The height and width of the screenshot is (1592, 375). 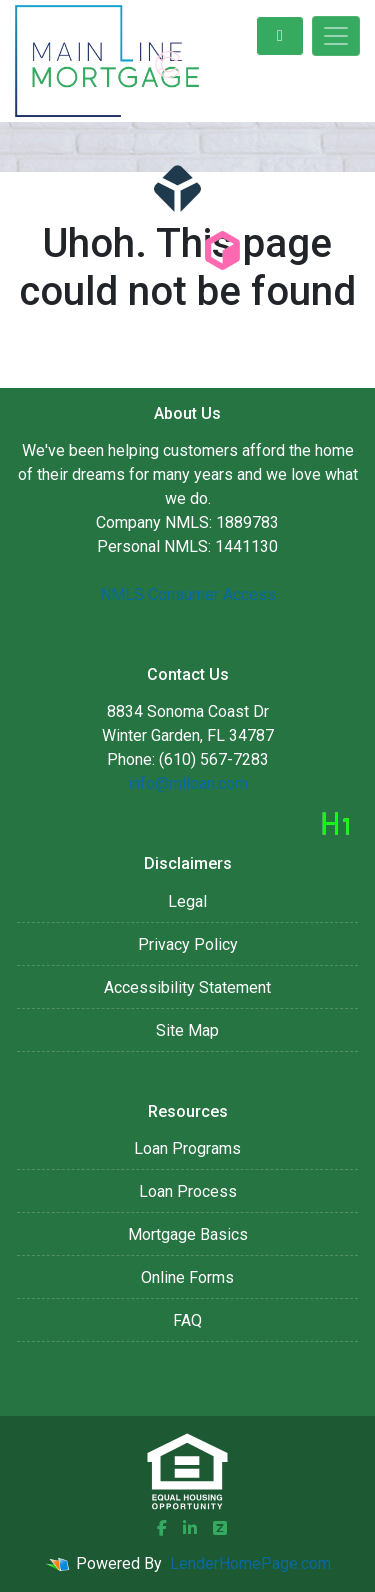 What do you see at coordinates (177, 188) in the screenshot?
I see `blockchain.com logo` at bounding box center [177, 188].